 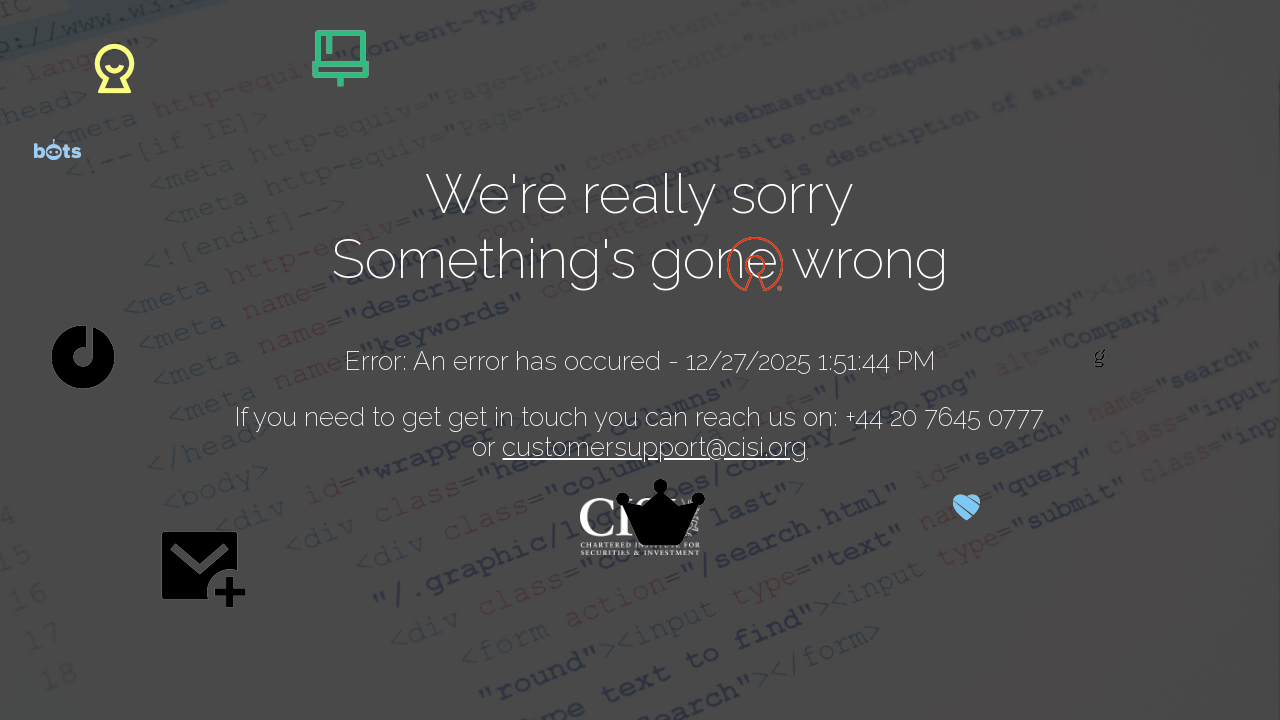 What do you see at coordinates (660, 514) in the screenshot?
I see `web awesome brand logo` at bounding box center [660, 514].